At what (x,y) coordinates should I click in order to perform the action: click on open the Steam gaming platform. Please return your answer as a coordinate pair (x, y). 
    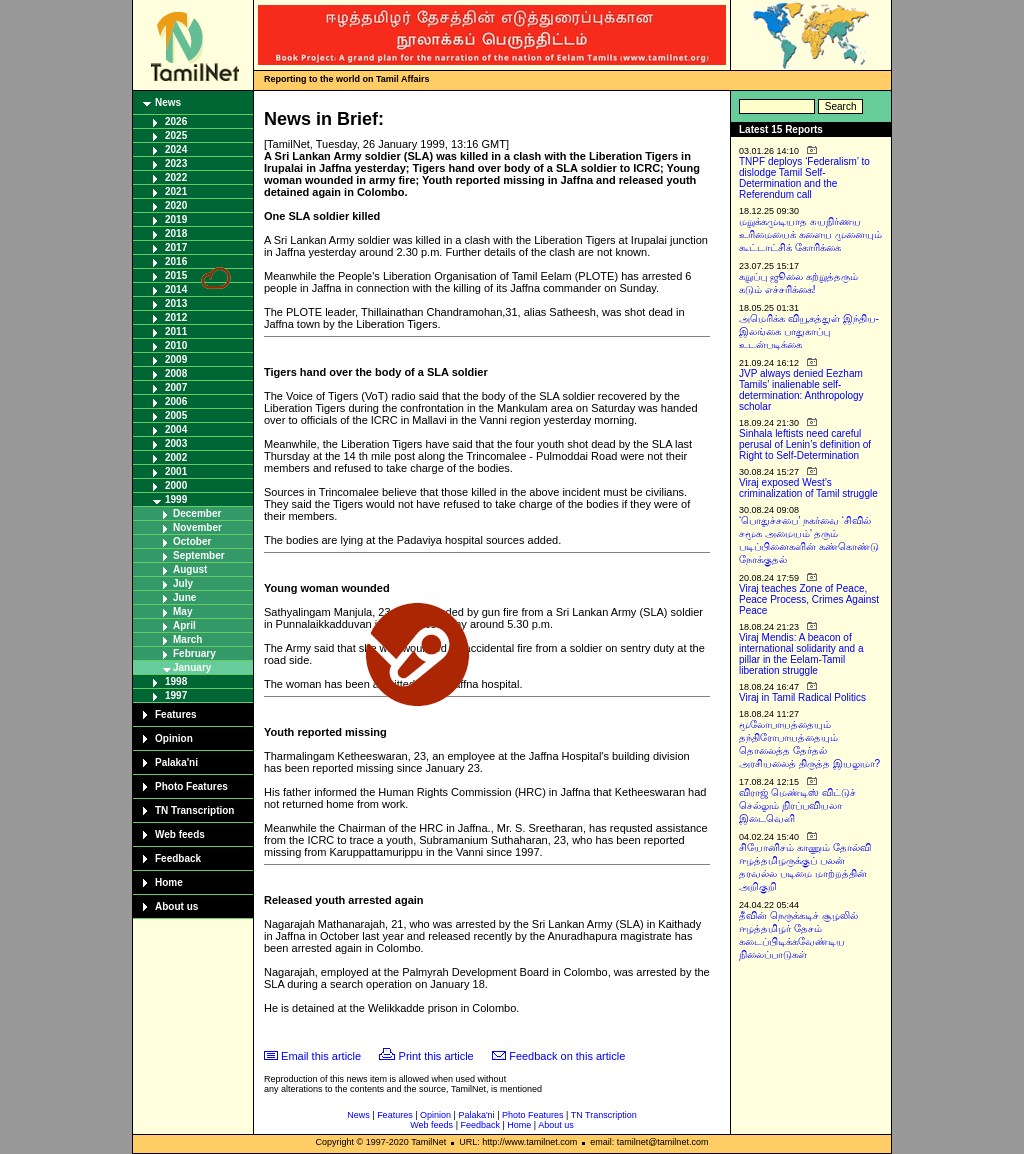
    Looking at the image, I should click on (417, 654).